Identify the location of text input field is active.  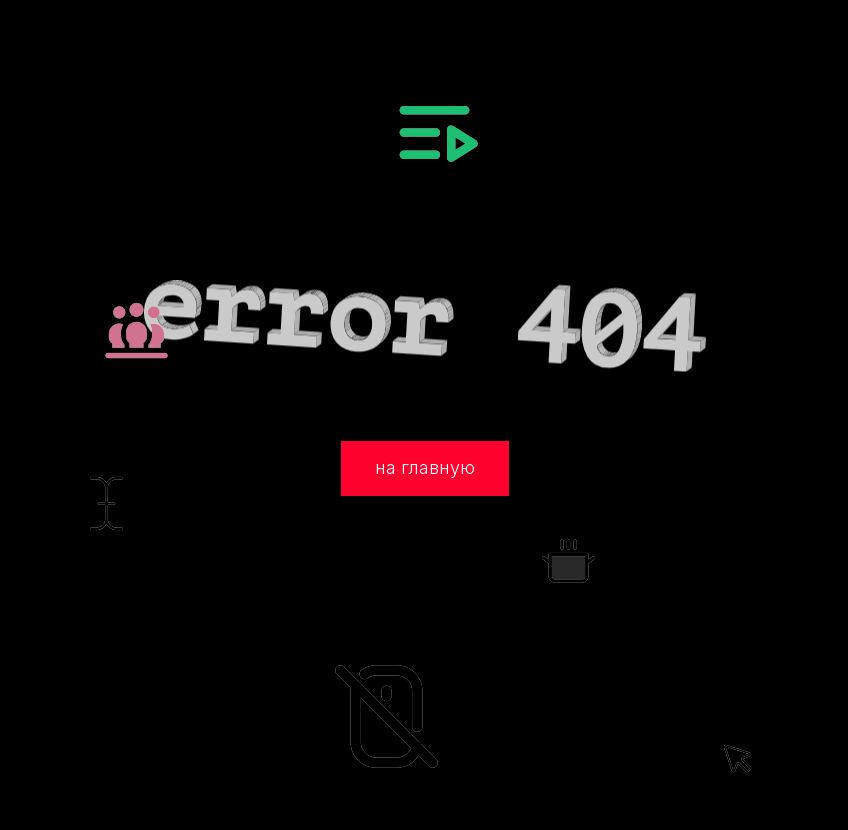
(106, 503).